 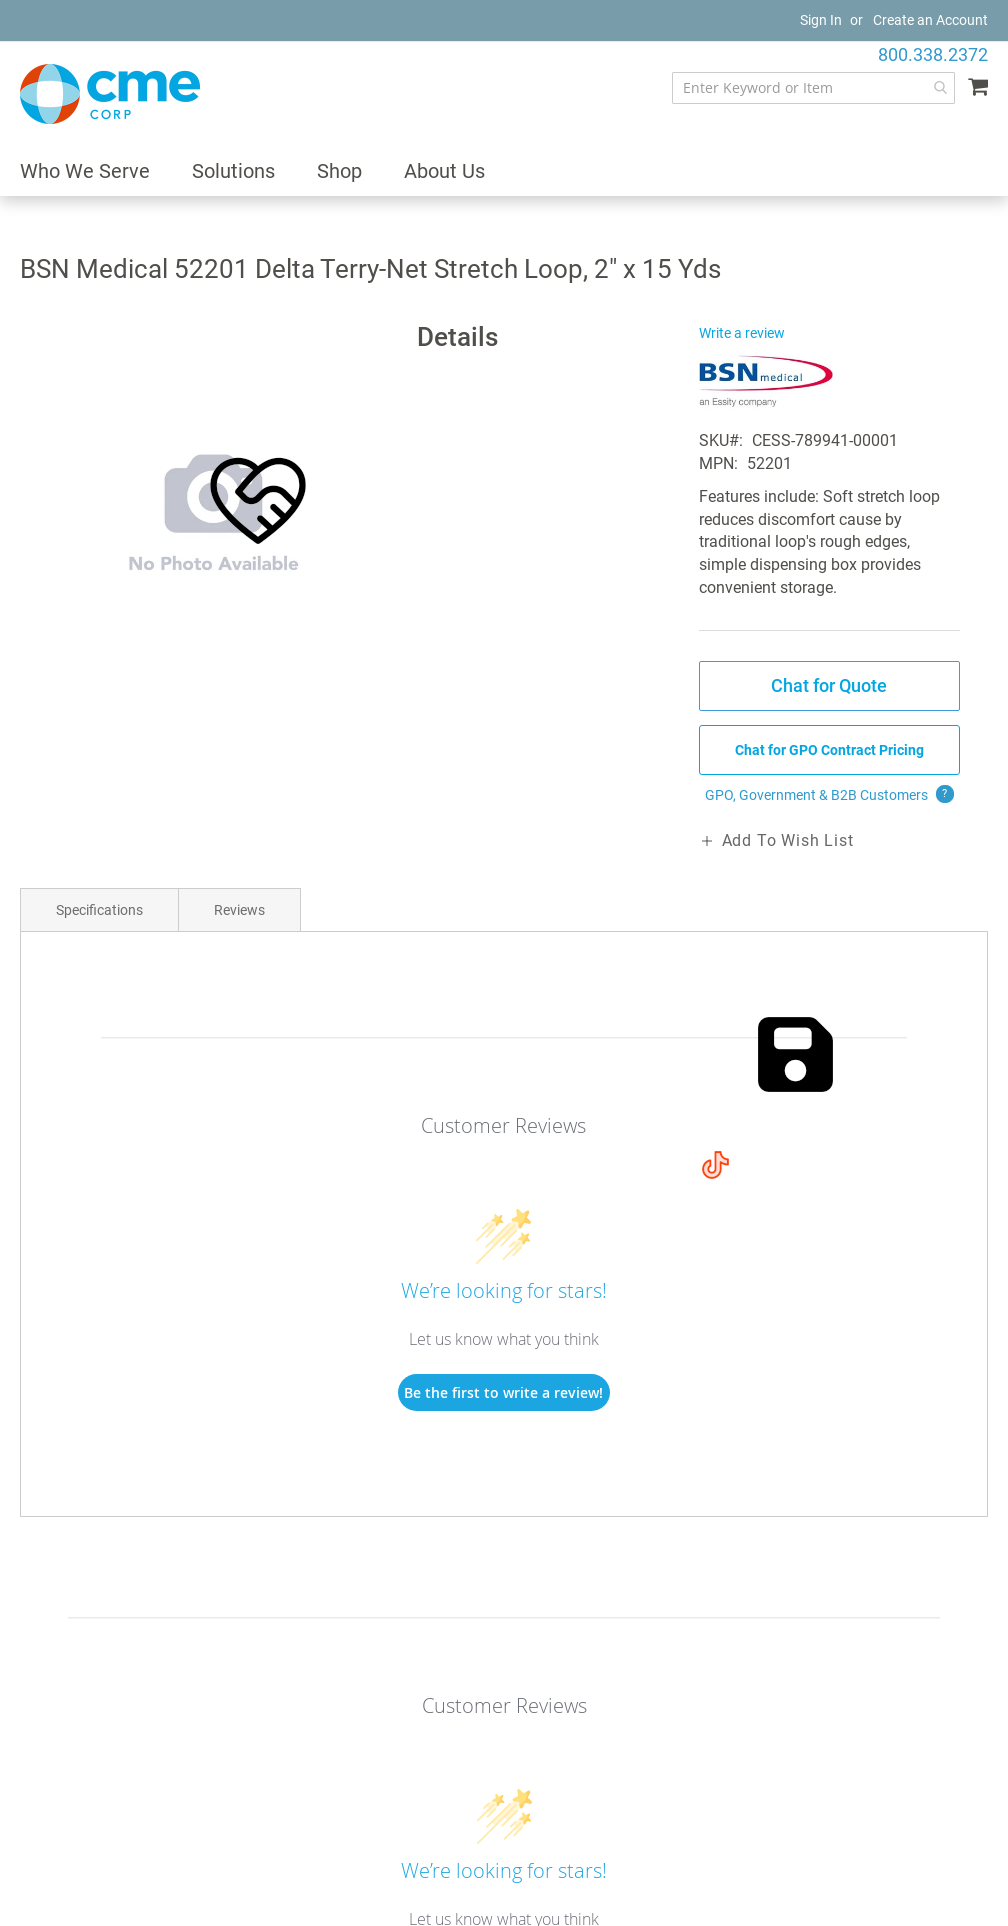 I want to click on save current file or document, so click(x=795, y=1054).